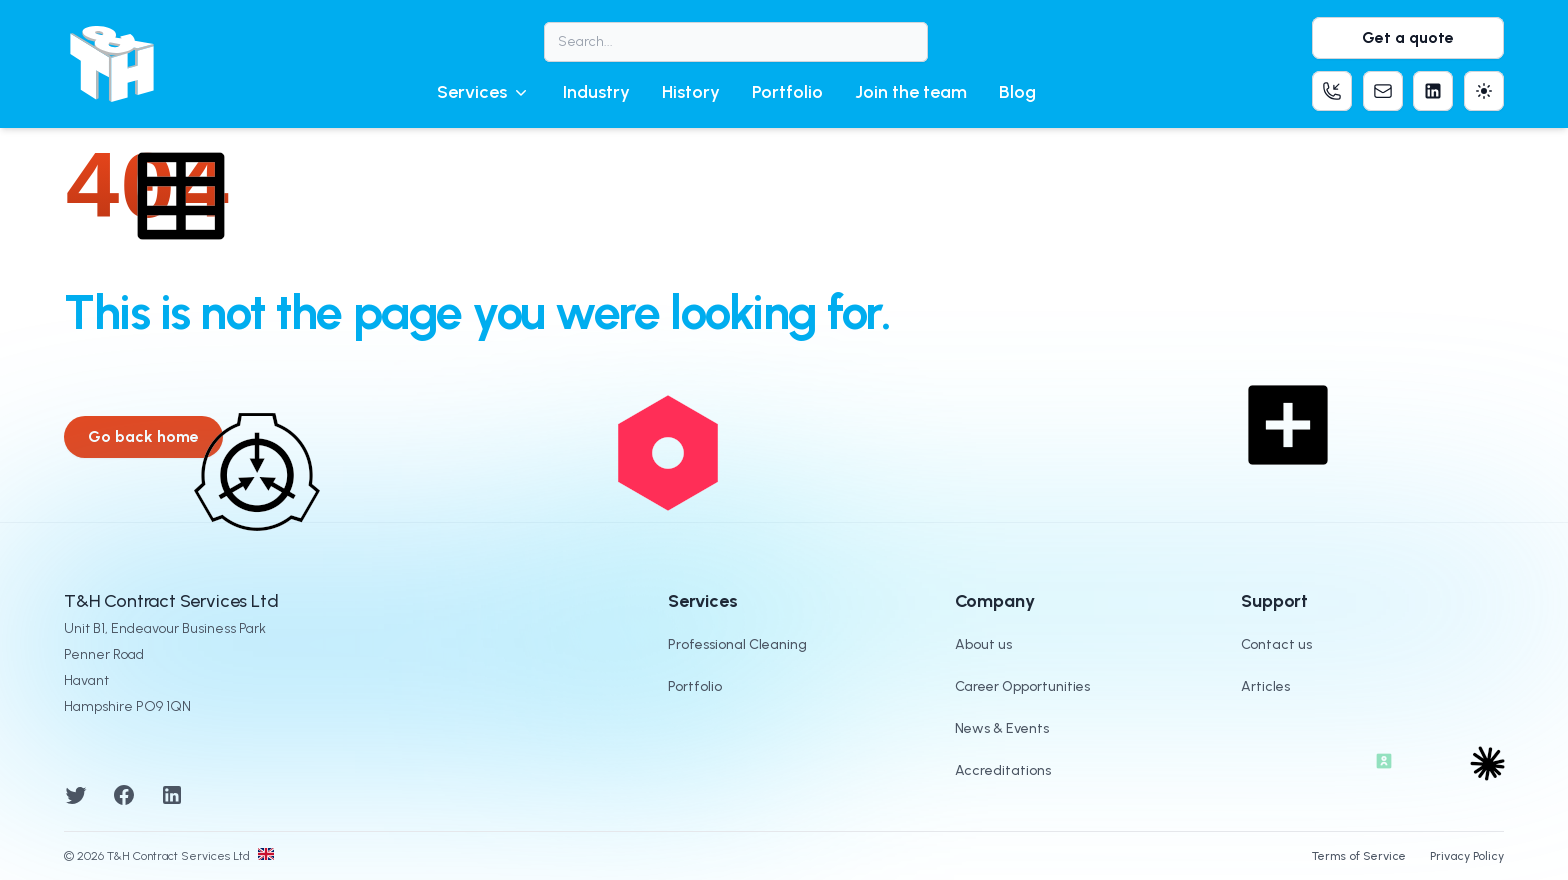 This screenshot has width=1568, height=880. Describe the element at coordinates (181, 196) in the screenshot. I see `insert a table into the document` at that location.